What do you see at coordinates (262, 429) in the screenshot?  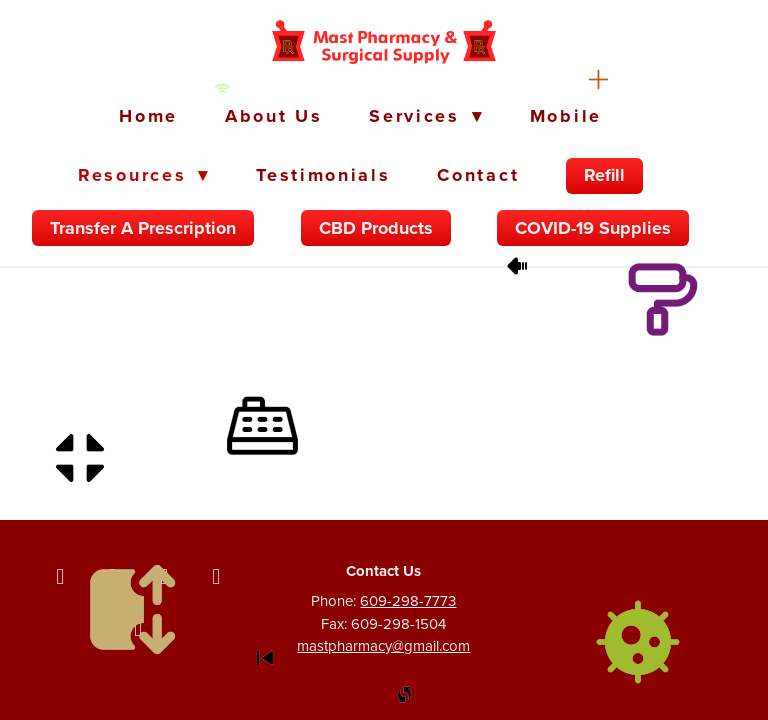 I see `access point of sale system` at bounding box center [262, 429].